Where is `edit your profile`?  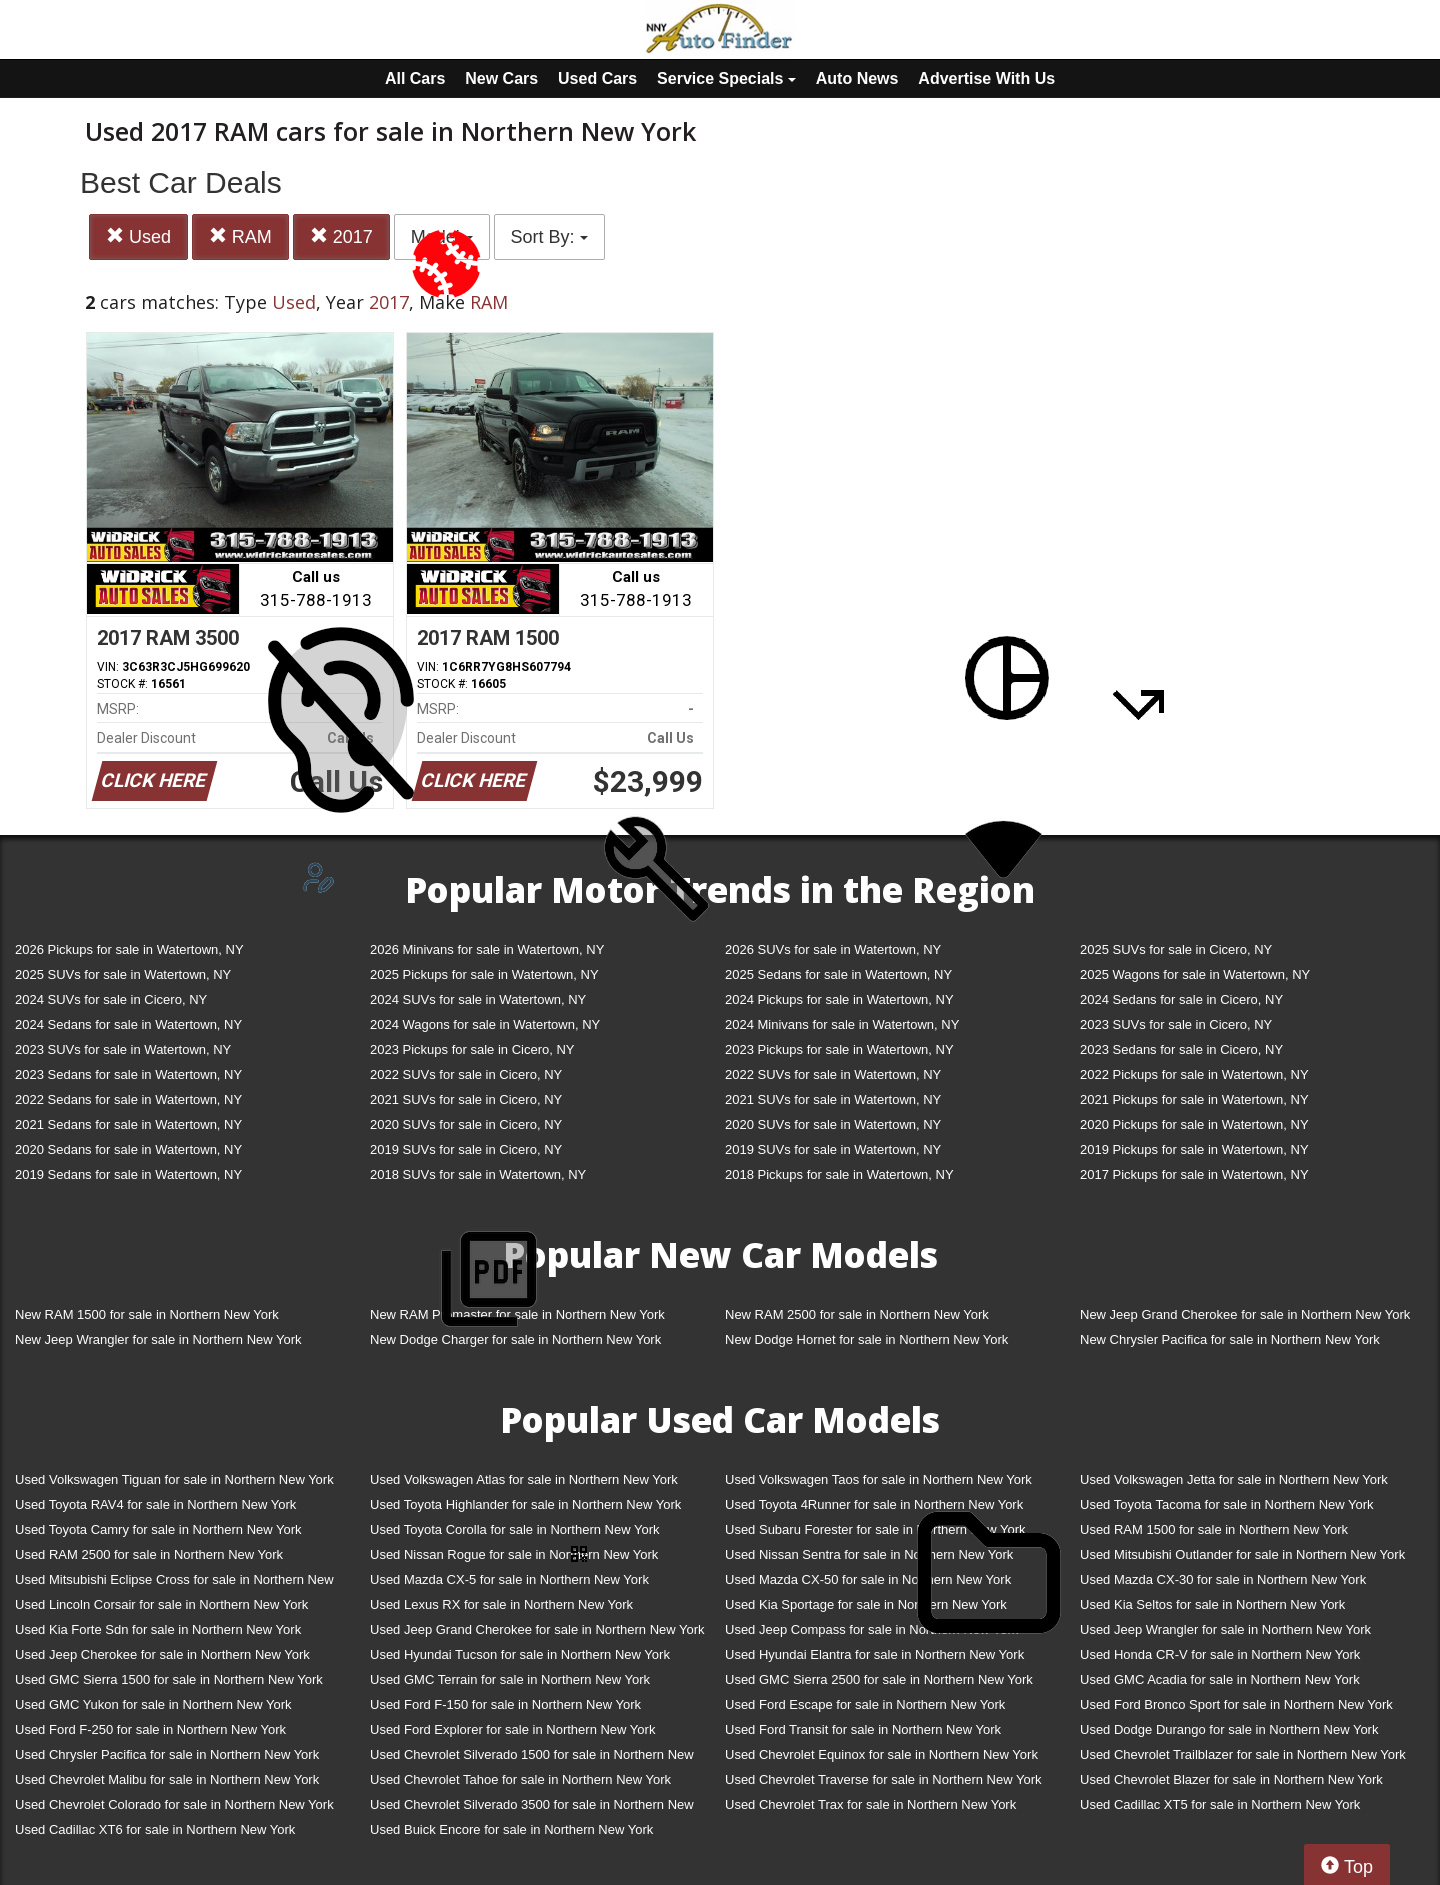
edit your profile is located at coordinates (318, 877).